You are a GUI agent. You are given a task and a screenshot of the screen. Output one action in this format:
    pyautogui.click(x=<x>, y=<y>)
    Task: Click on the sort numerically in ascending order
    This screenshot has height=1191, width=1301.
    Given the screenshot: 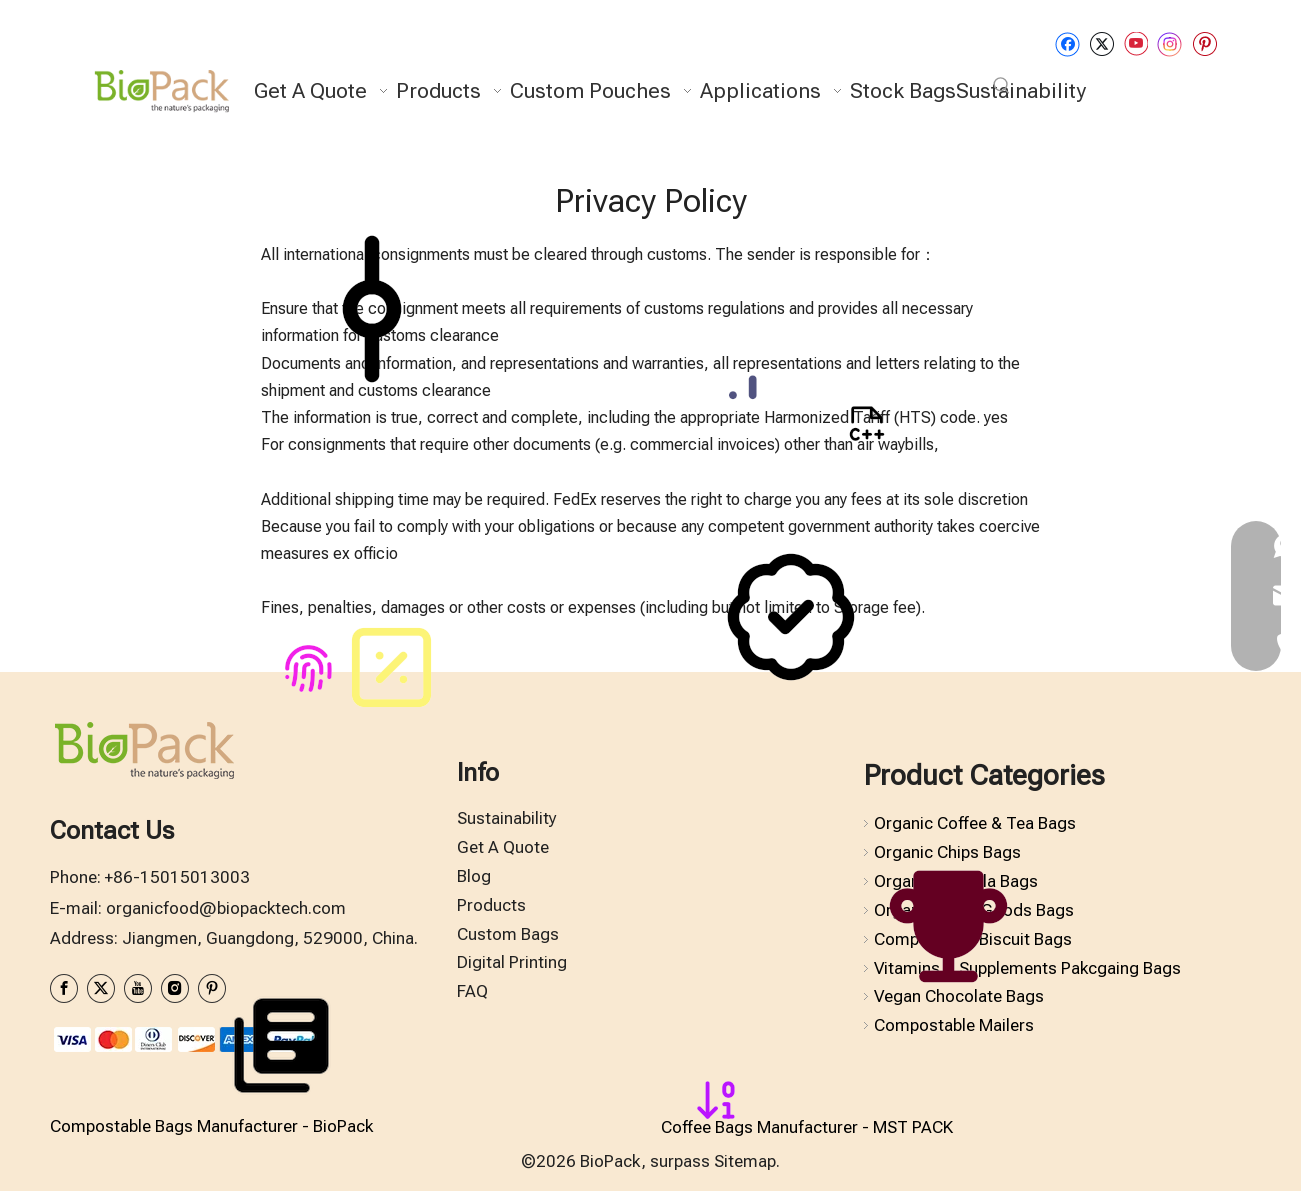 What is the action you would take?
    pyautogui.click(x=718, y=1100)
    